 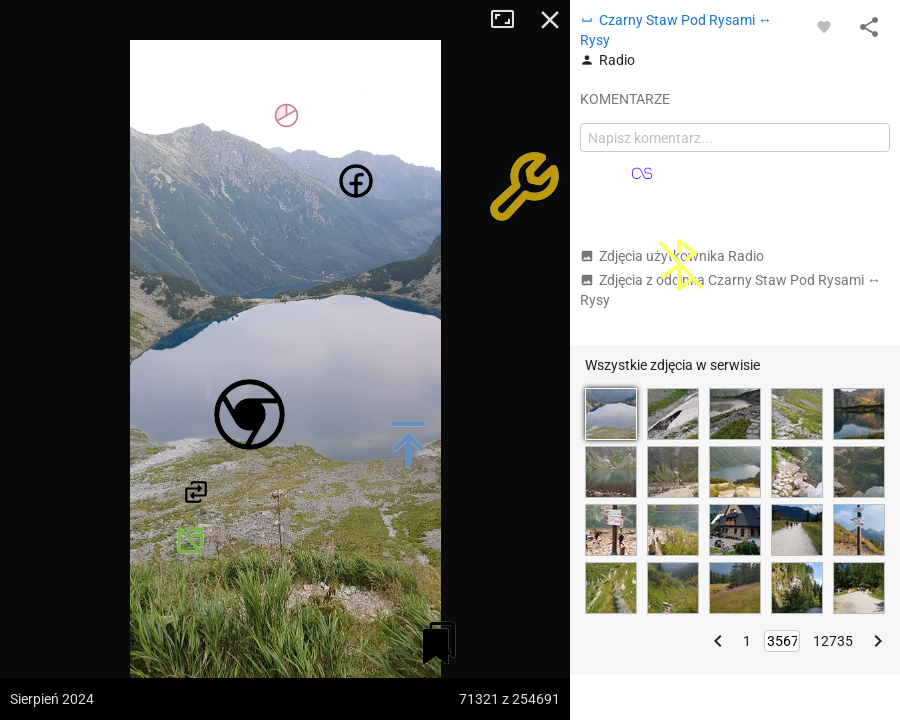 I want to click on indicates calendar or scheduling is disabled, so click(x=190, y=540).